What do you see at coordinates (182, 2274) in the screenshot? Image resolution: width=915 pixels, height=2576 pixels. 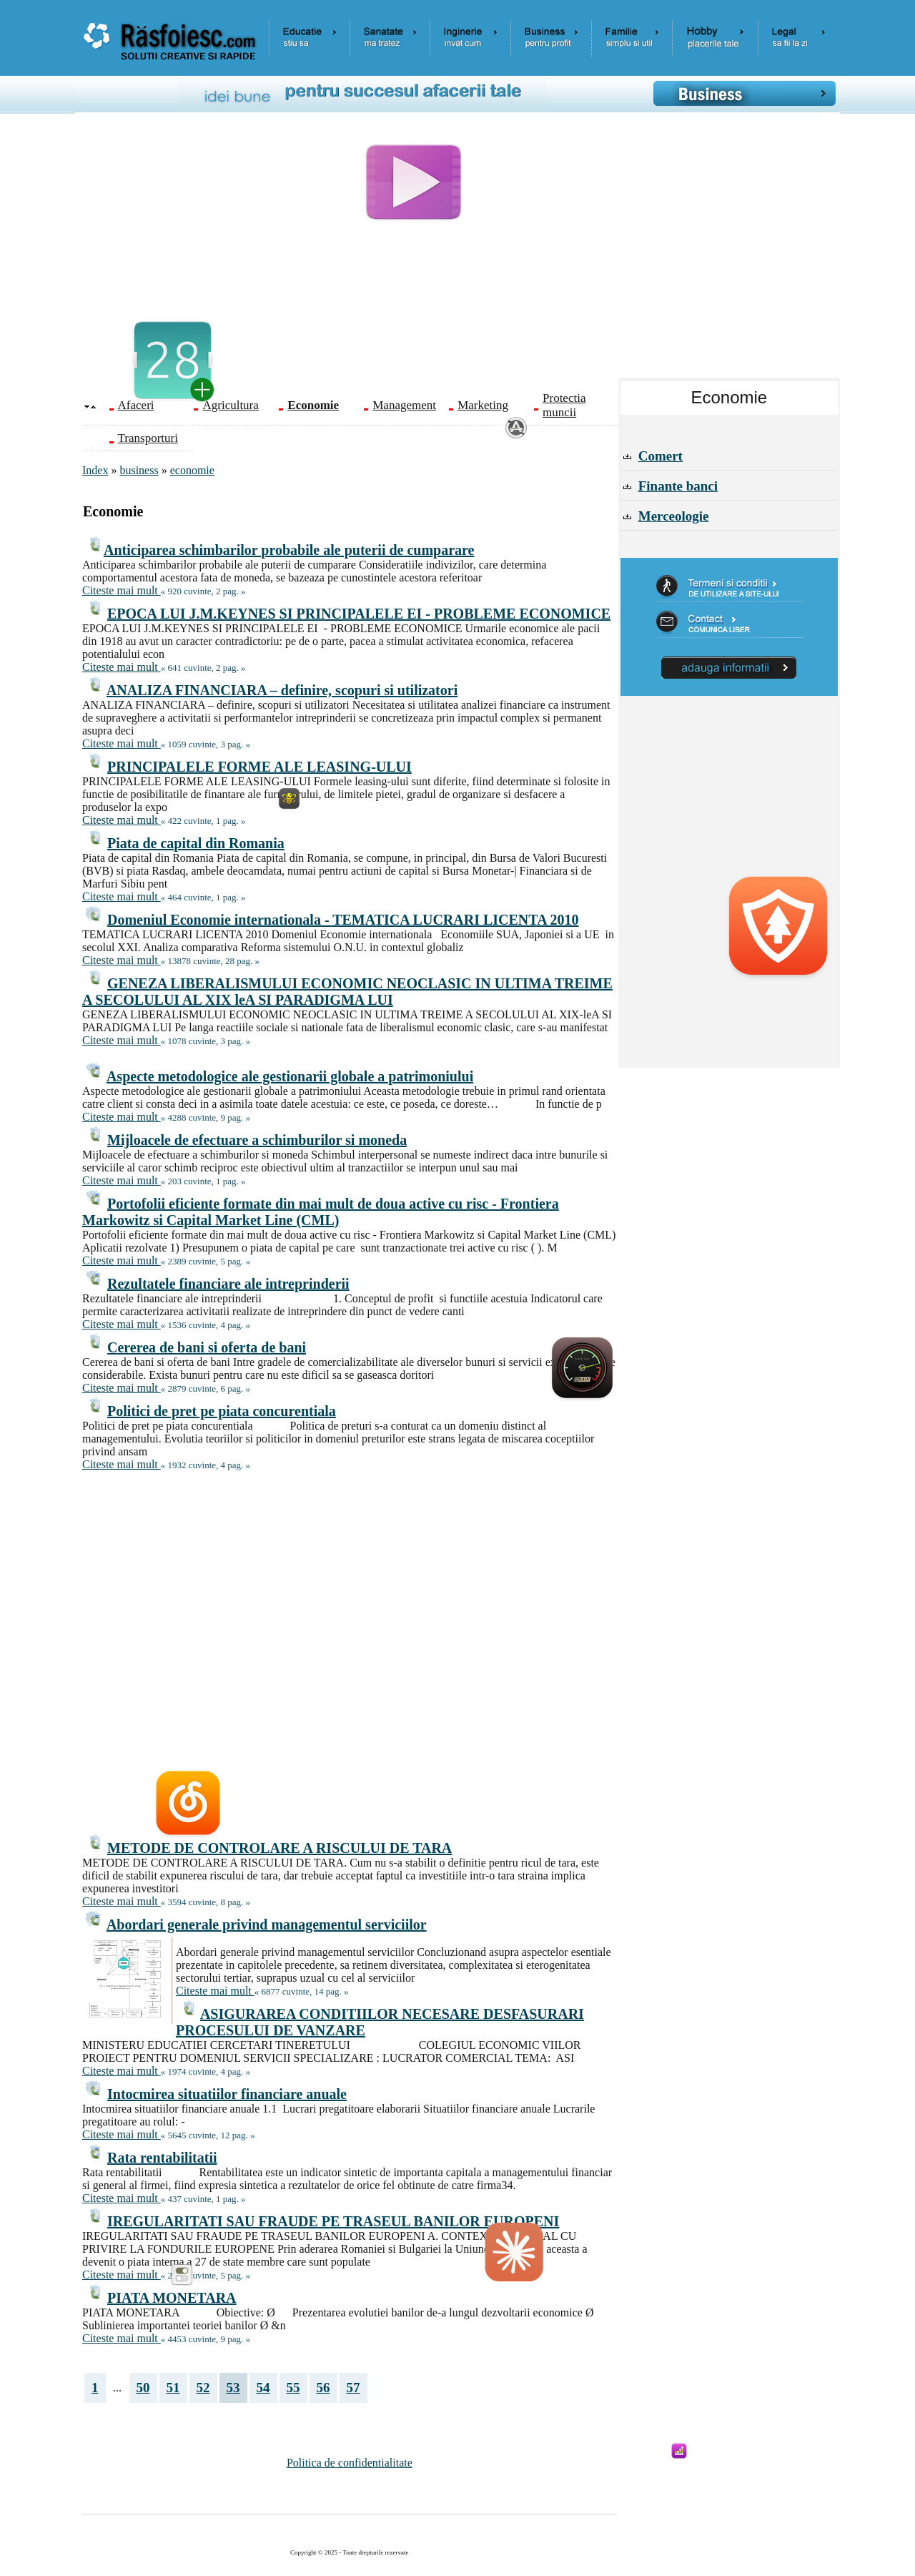 I see `open system settings or preferences` at bounding box center [182, 2274].